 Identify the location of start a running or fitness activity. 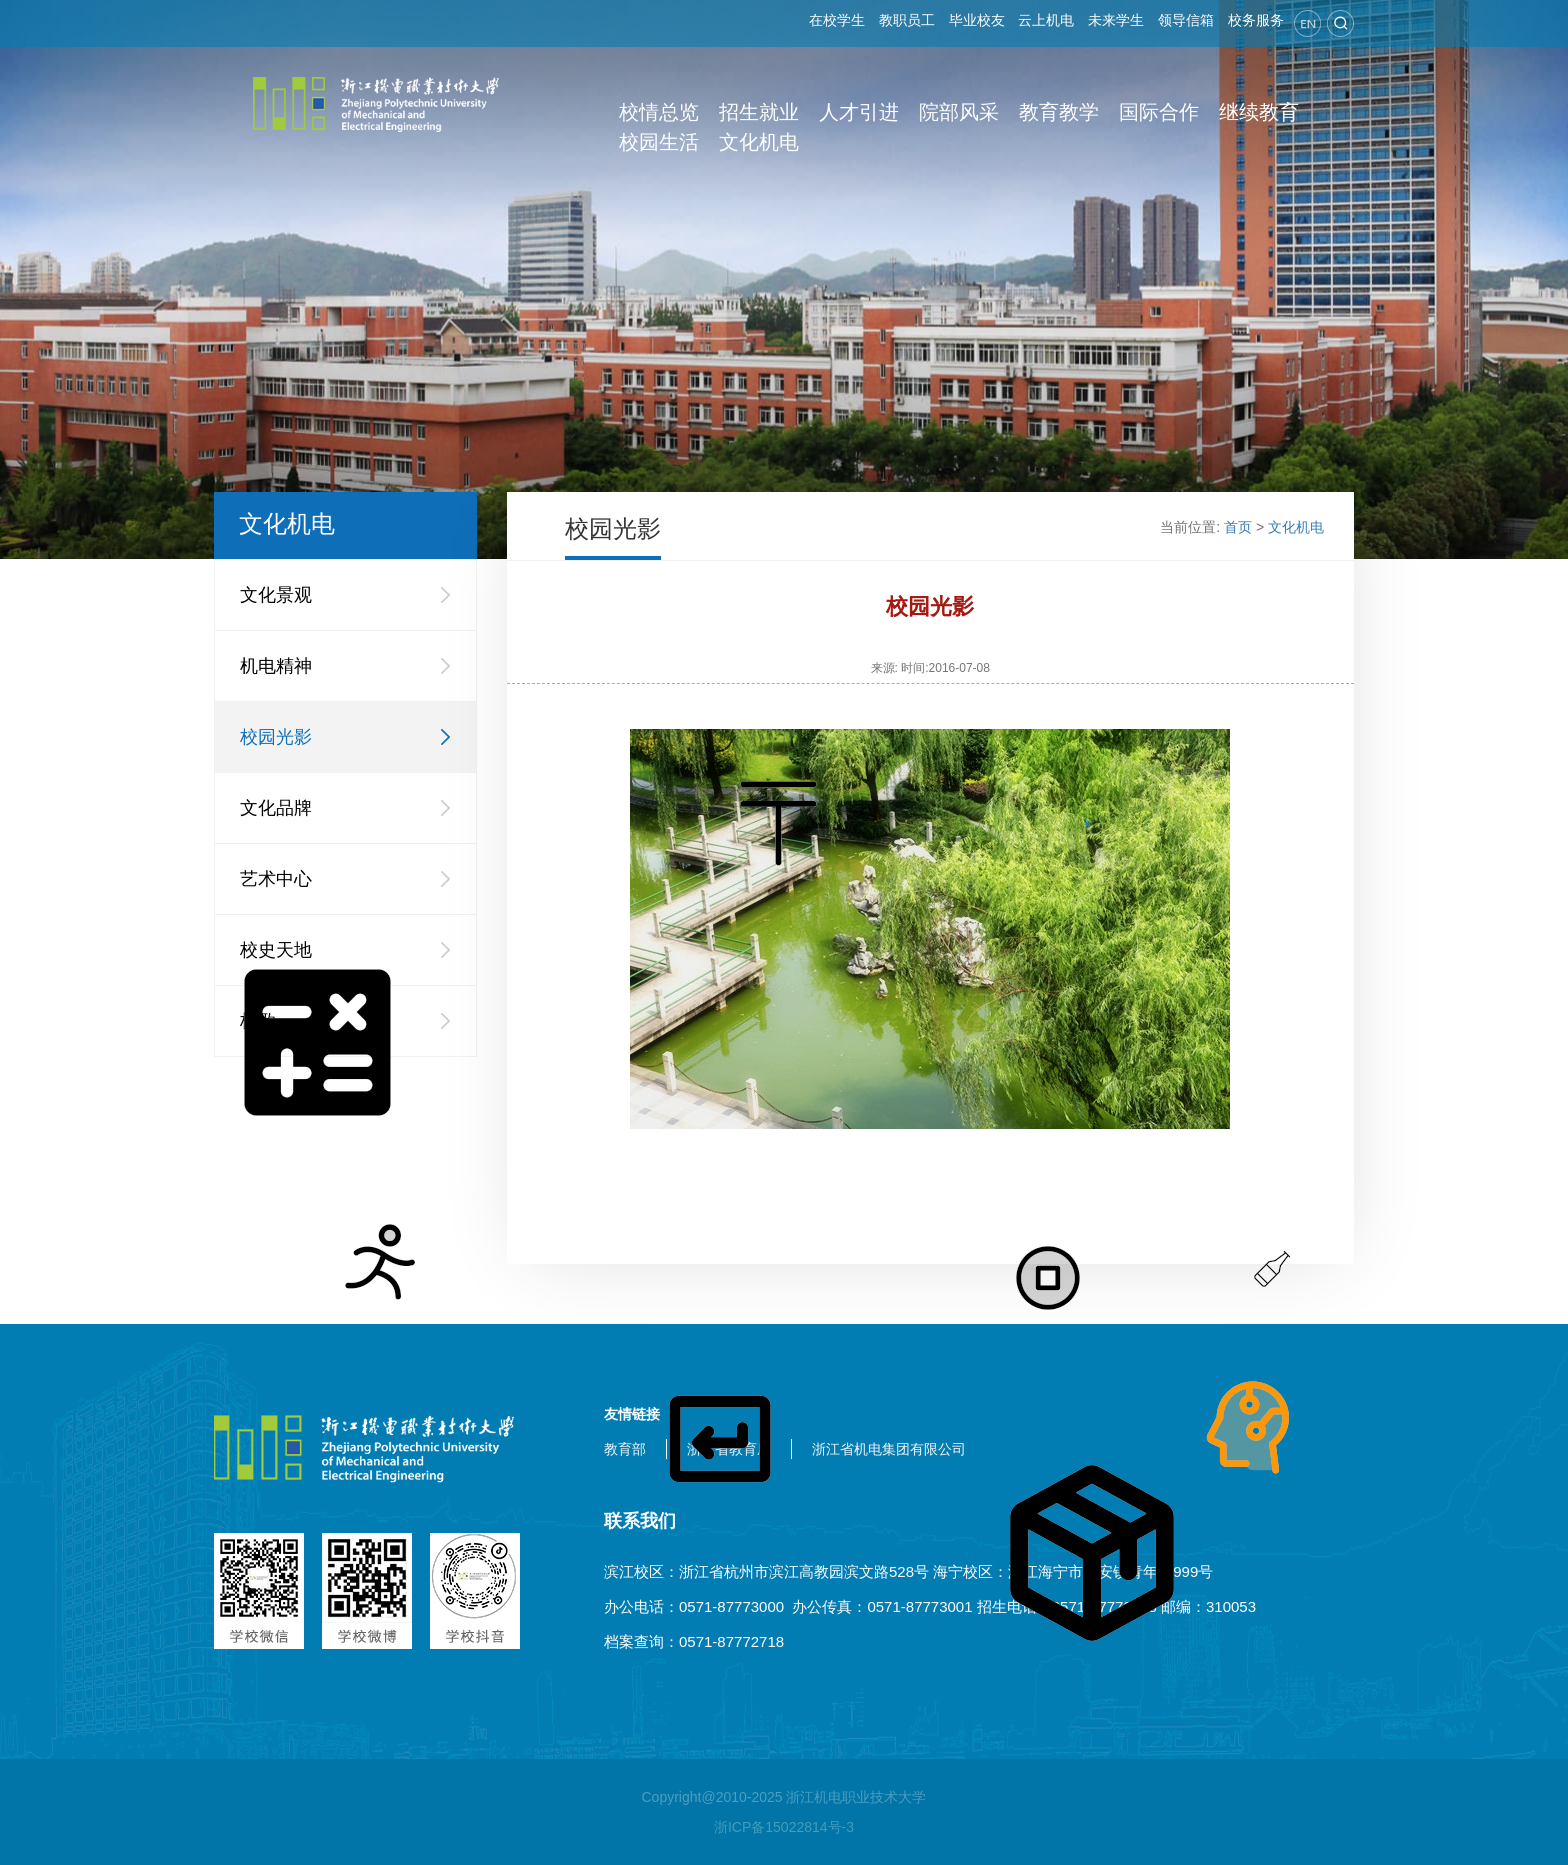
(381, 1260).